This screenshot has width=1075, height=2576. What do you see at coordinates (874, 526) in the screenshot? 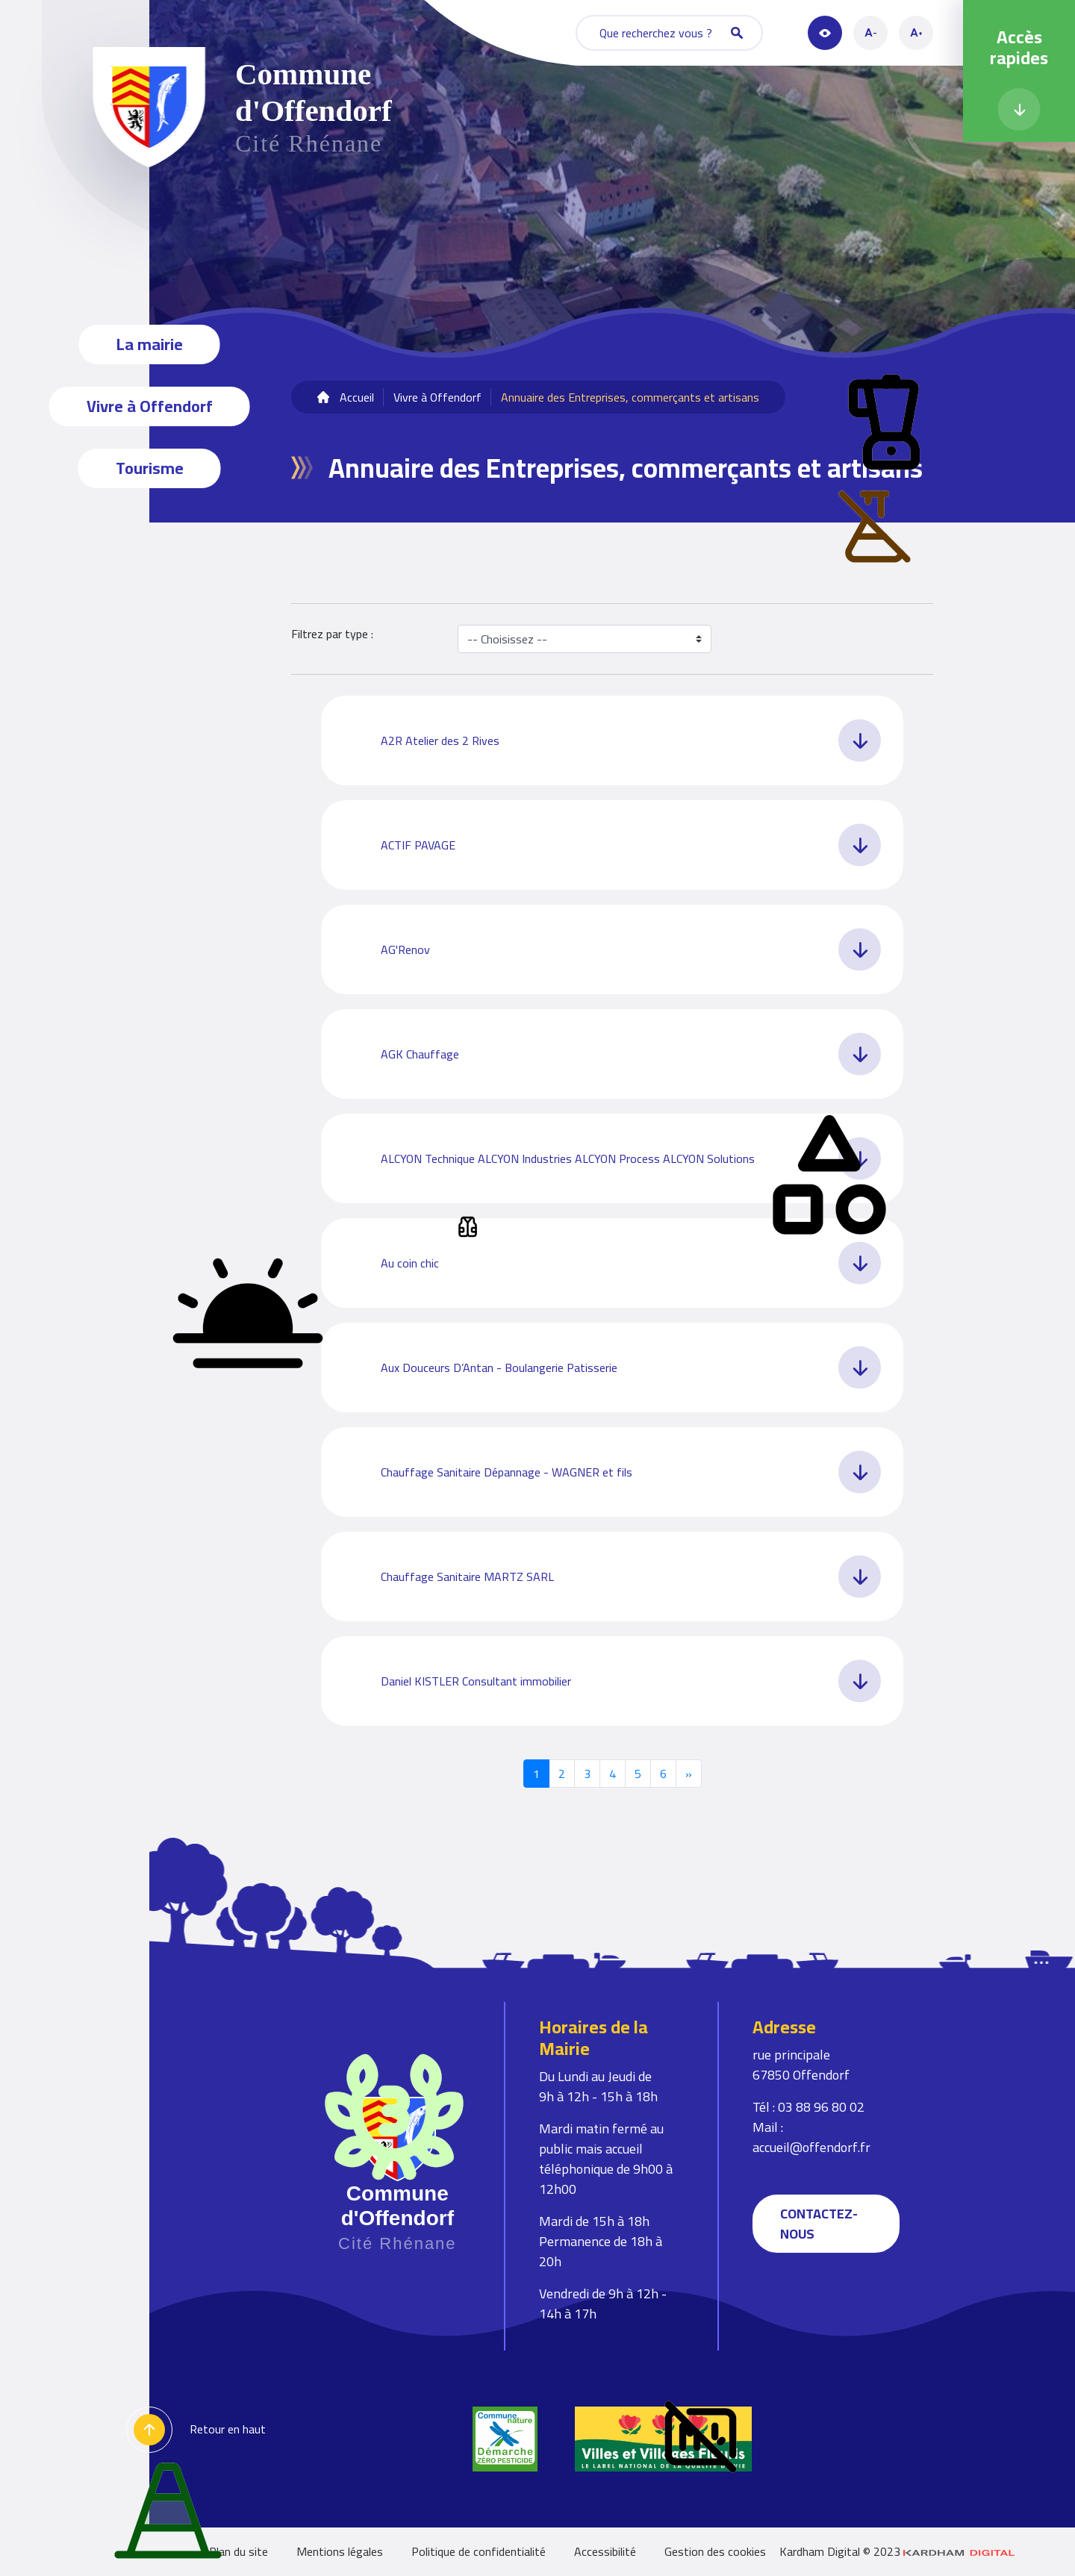
I see `disable lab or experimental features` at bounding box center [874, 526].